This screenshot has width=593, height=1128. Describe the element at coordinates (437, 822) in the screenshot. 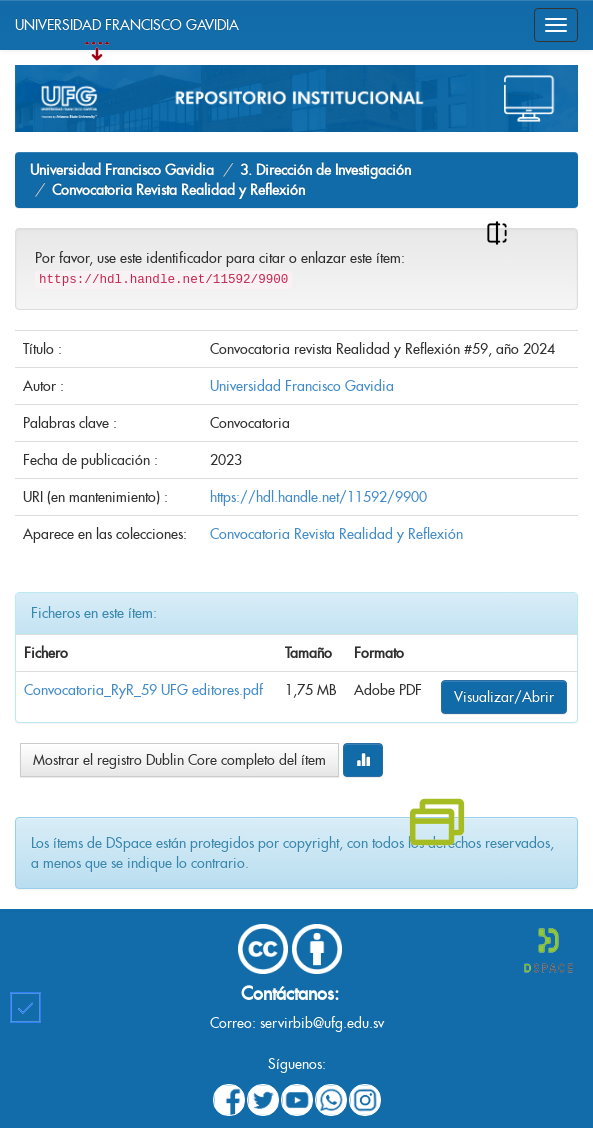

I see `view open browser windows` at that location.